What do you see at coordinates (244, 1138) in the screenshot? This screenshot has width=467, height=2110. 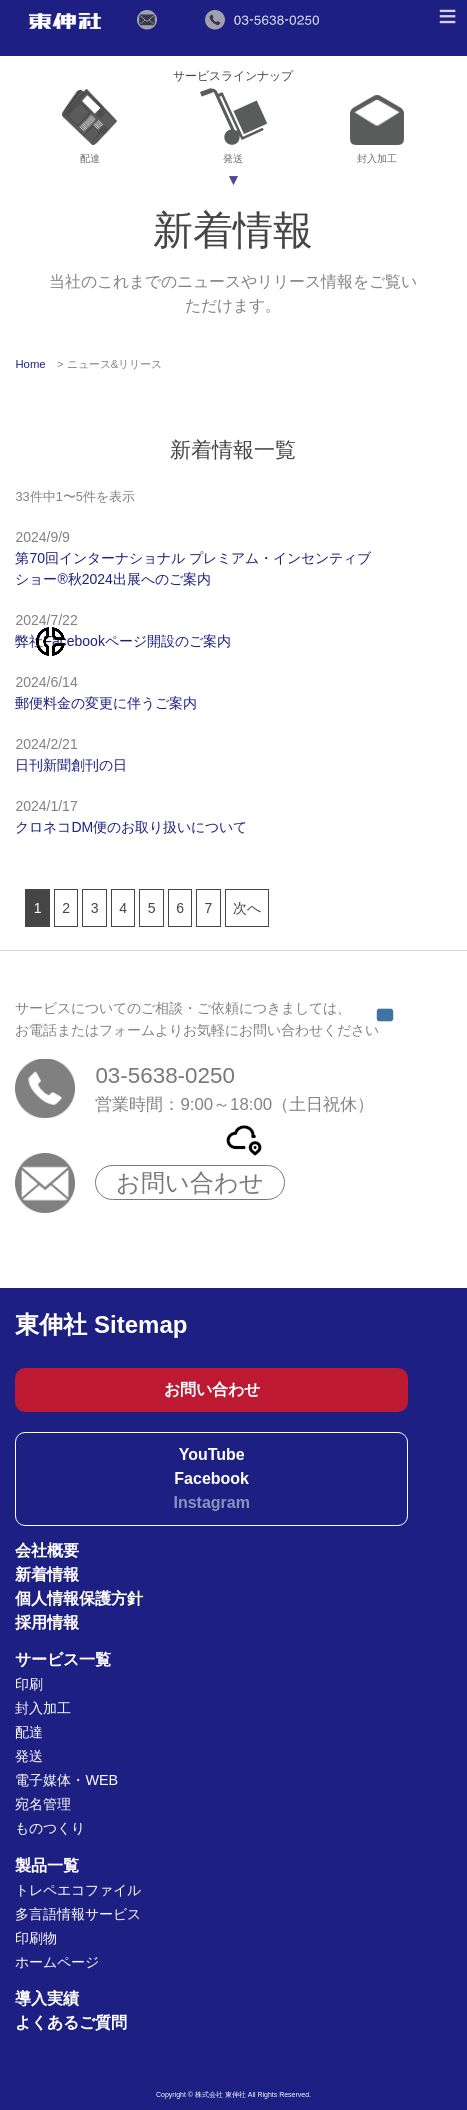 I see `view cloud storage location` at bounding box center [244, 1138].